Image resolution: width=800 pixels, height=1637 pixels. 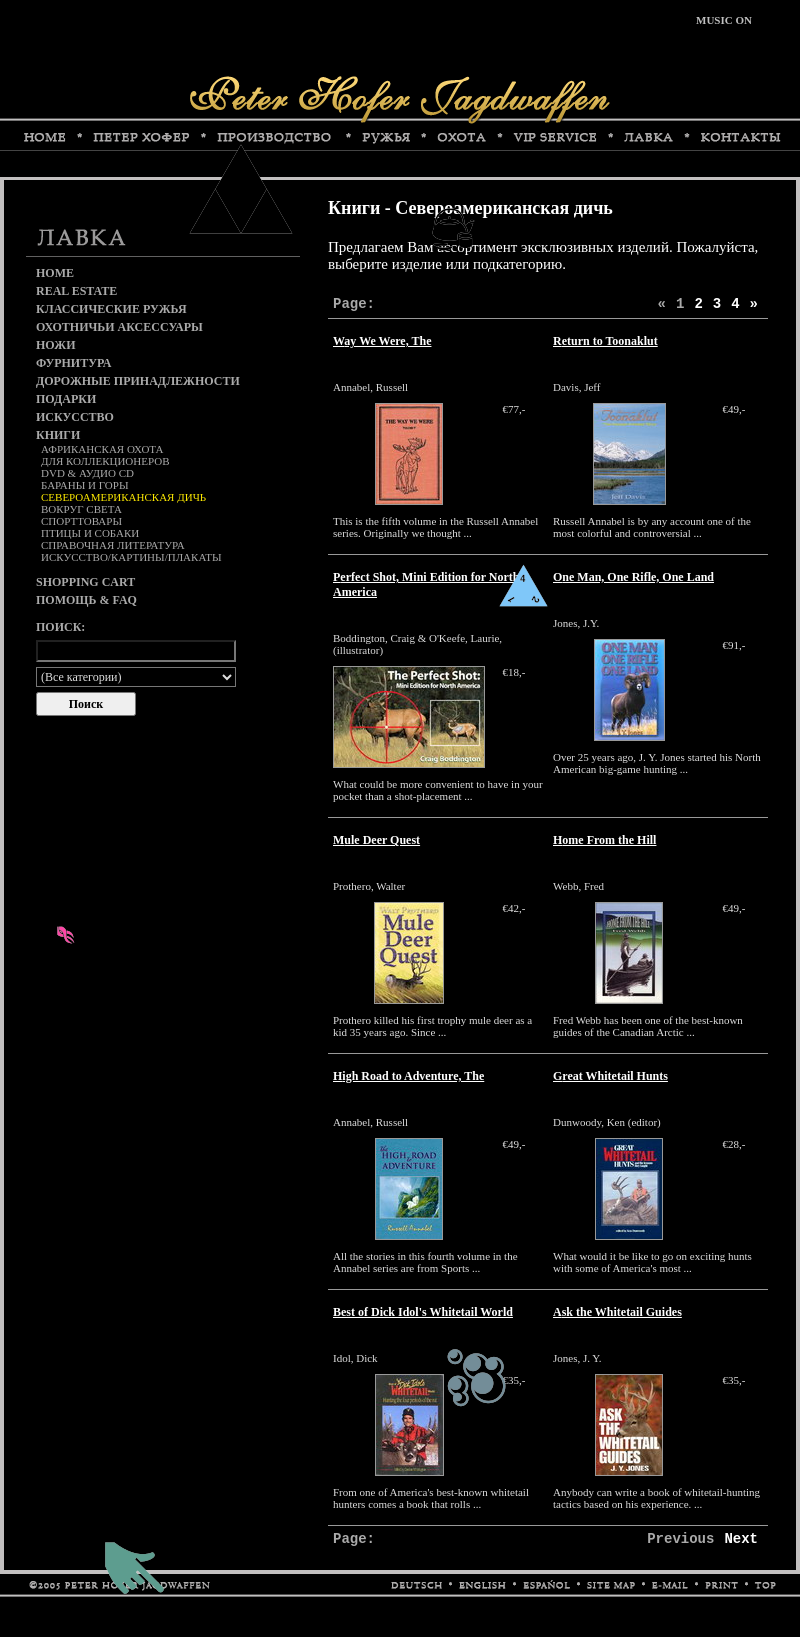 What do you see at coordinates (241, 189) in the screenshot?
I see `the legend of zelda triforce symbol` at bounding box center [241, 189].